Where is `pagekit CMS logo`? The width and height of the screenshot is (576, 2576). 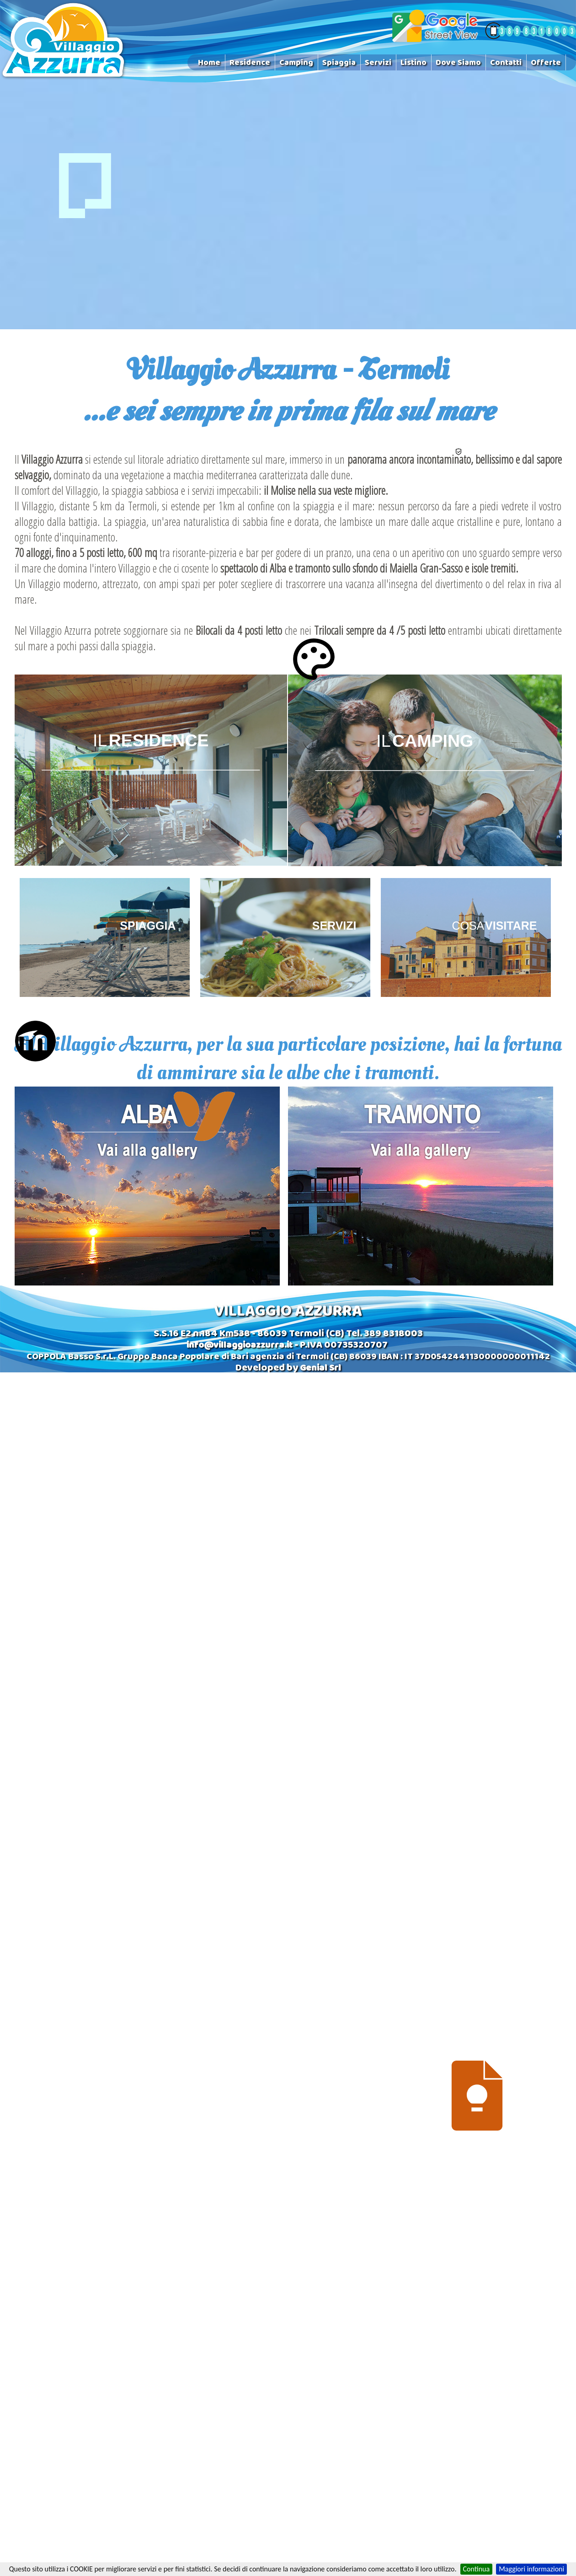 pagekit CMS logo is located at coordinates (85, 186).